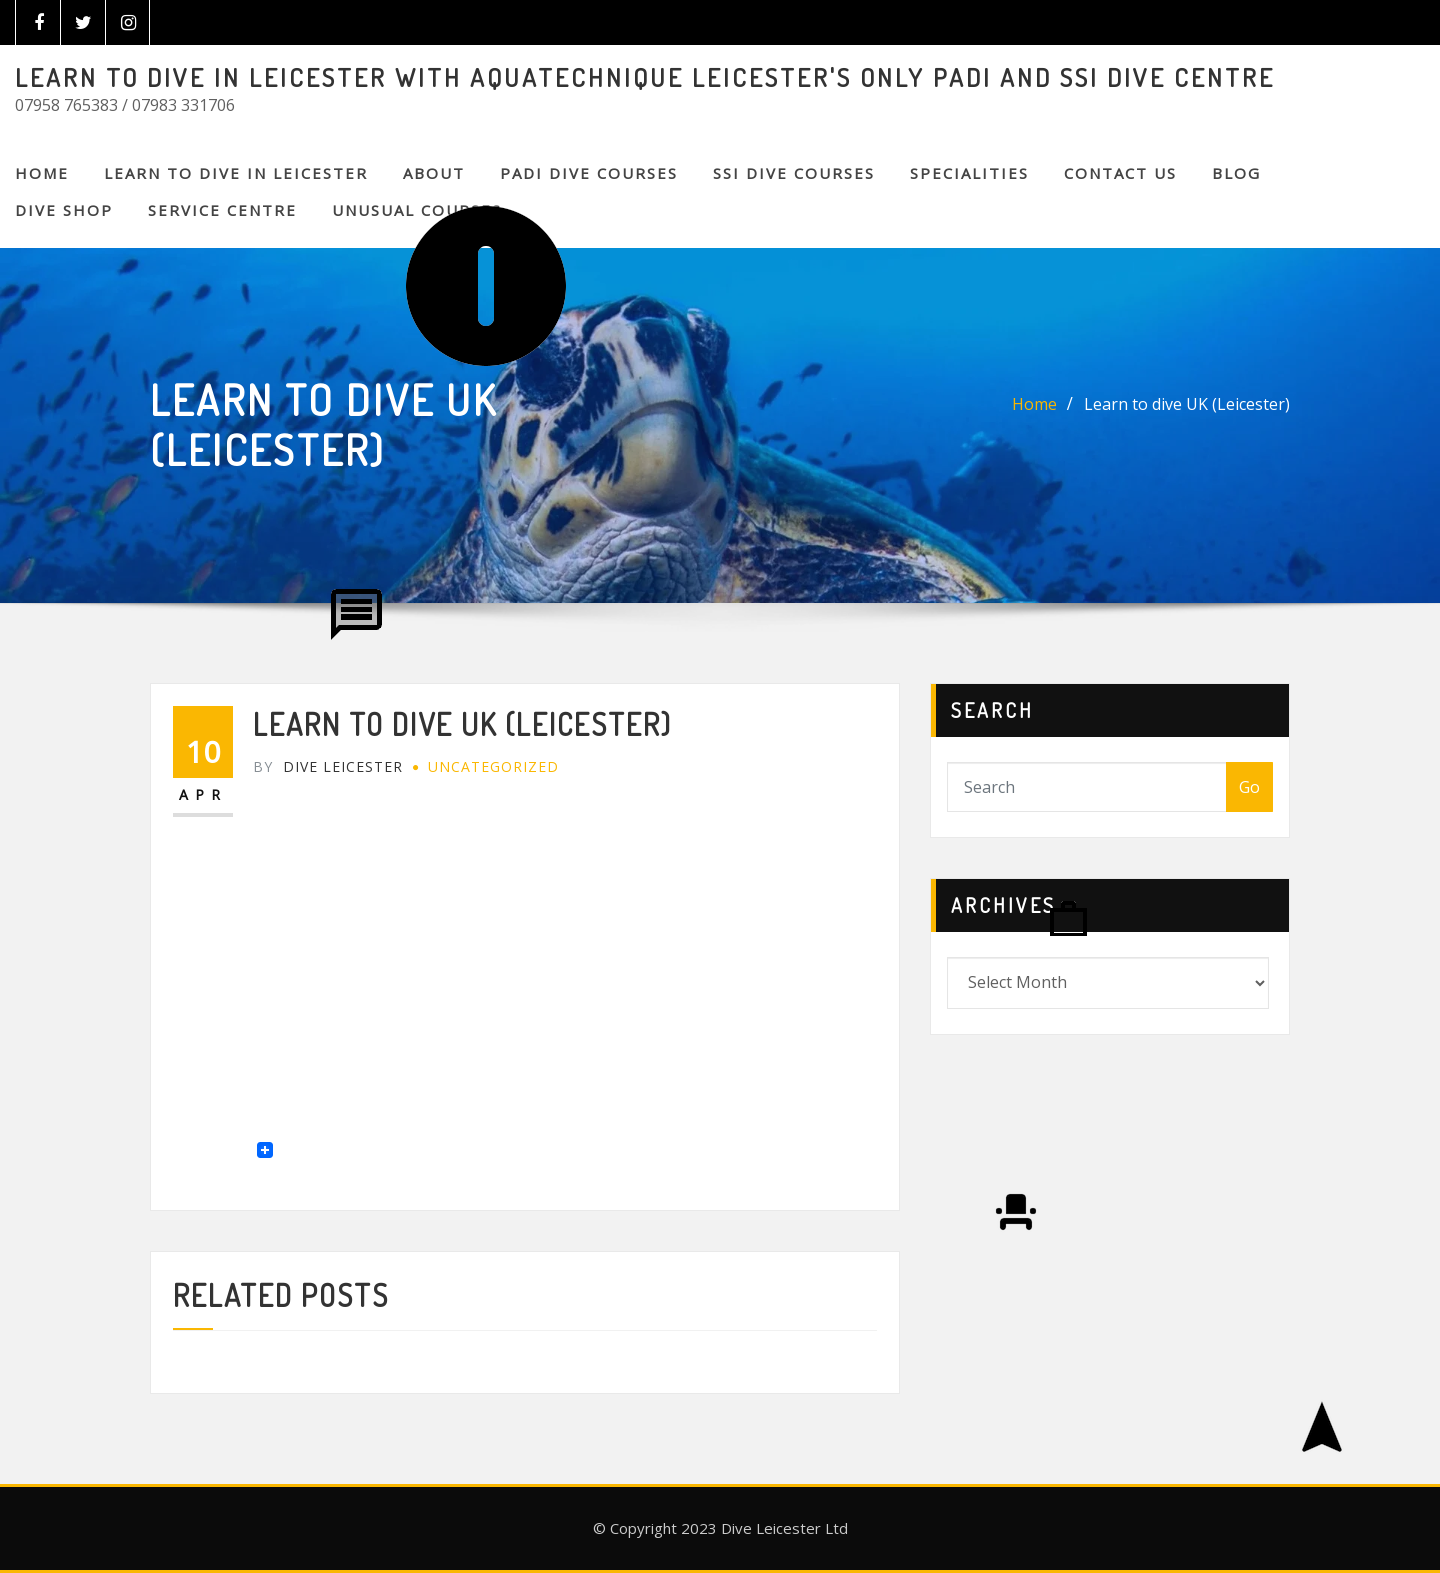 The image size is (1440, 1573). Describe the element at coordinates (1016, 1212) in the screenshot. I see `reserve a seat for an event` at that location.